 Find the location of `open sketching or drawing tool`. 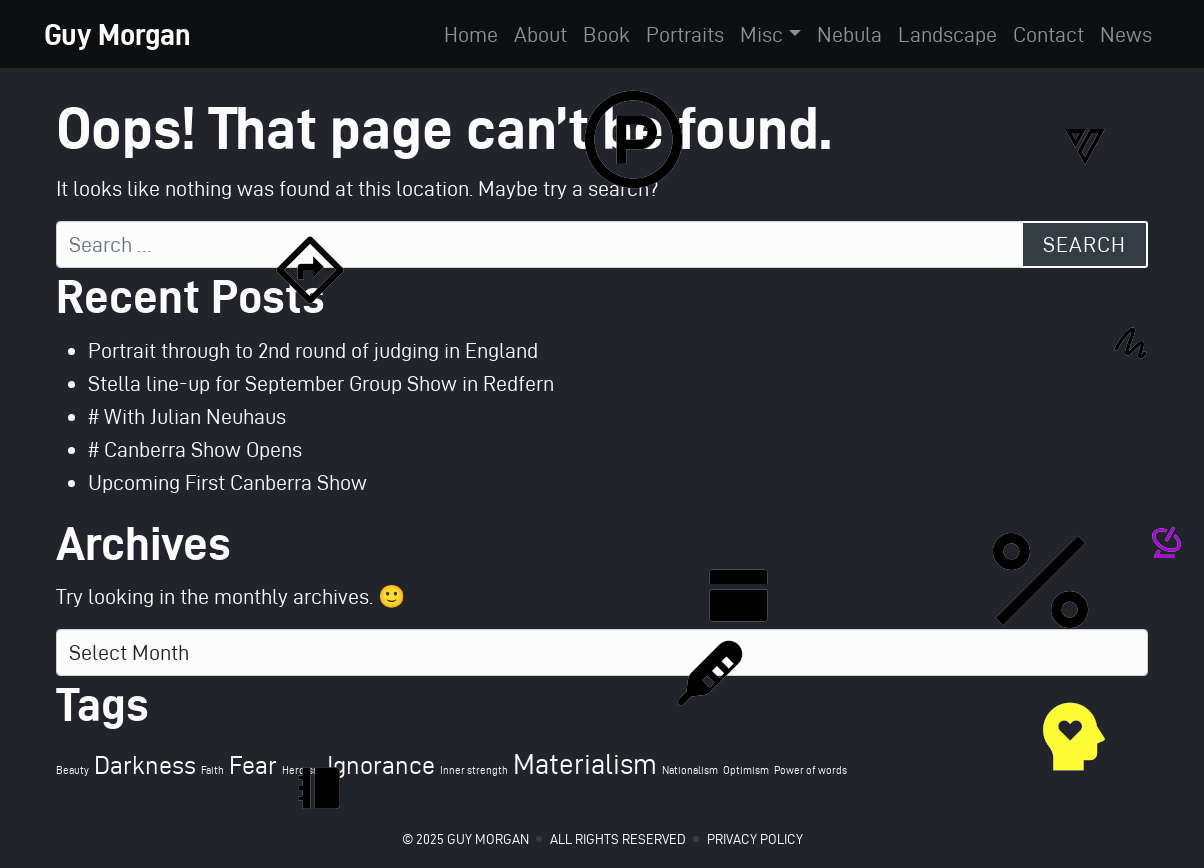

open sketching or drawing tool is located at coordinates (1130, 343).